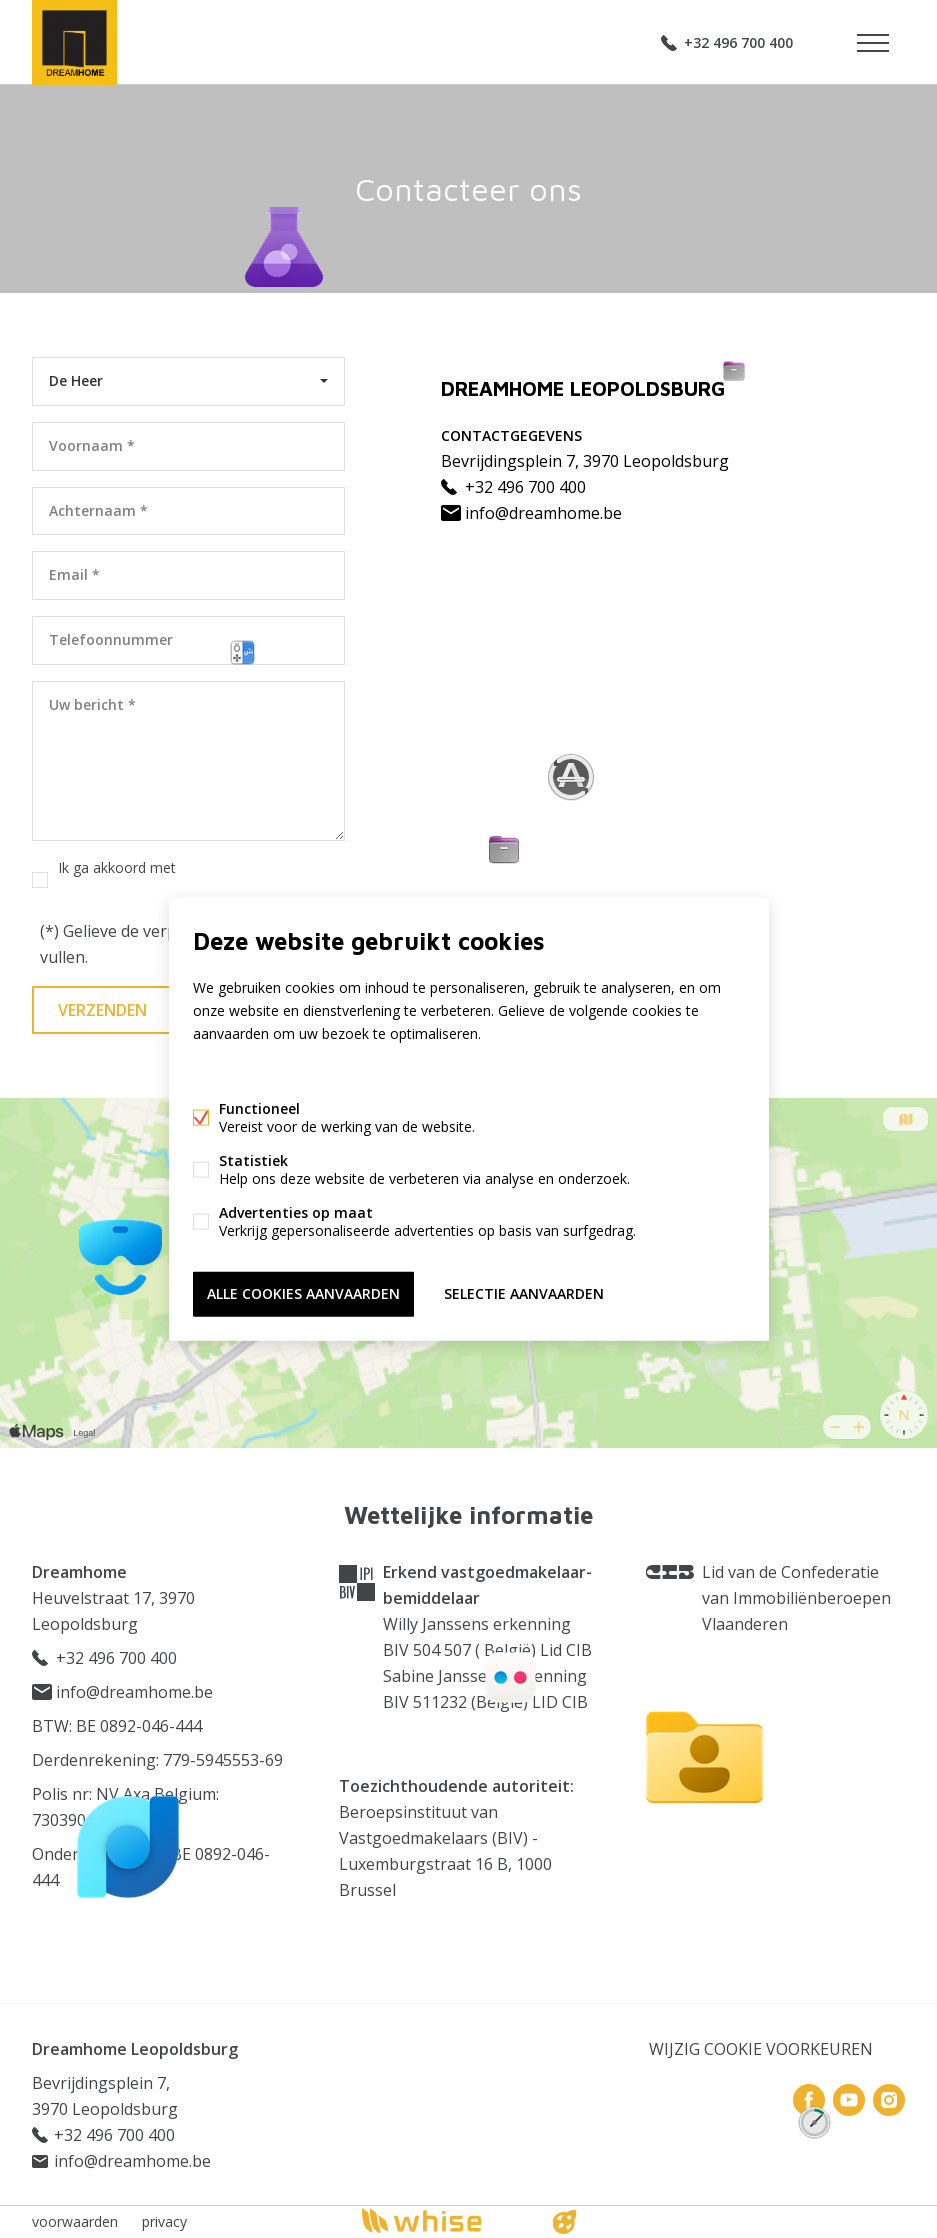 This screenshot has height=2238, width=937. Describe the element at coordinates (571, 777) in the screenshot. I see `check for available software updates` at that location.